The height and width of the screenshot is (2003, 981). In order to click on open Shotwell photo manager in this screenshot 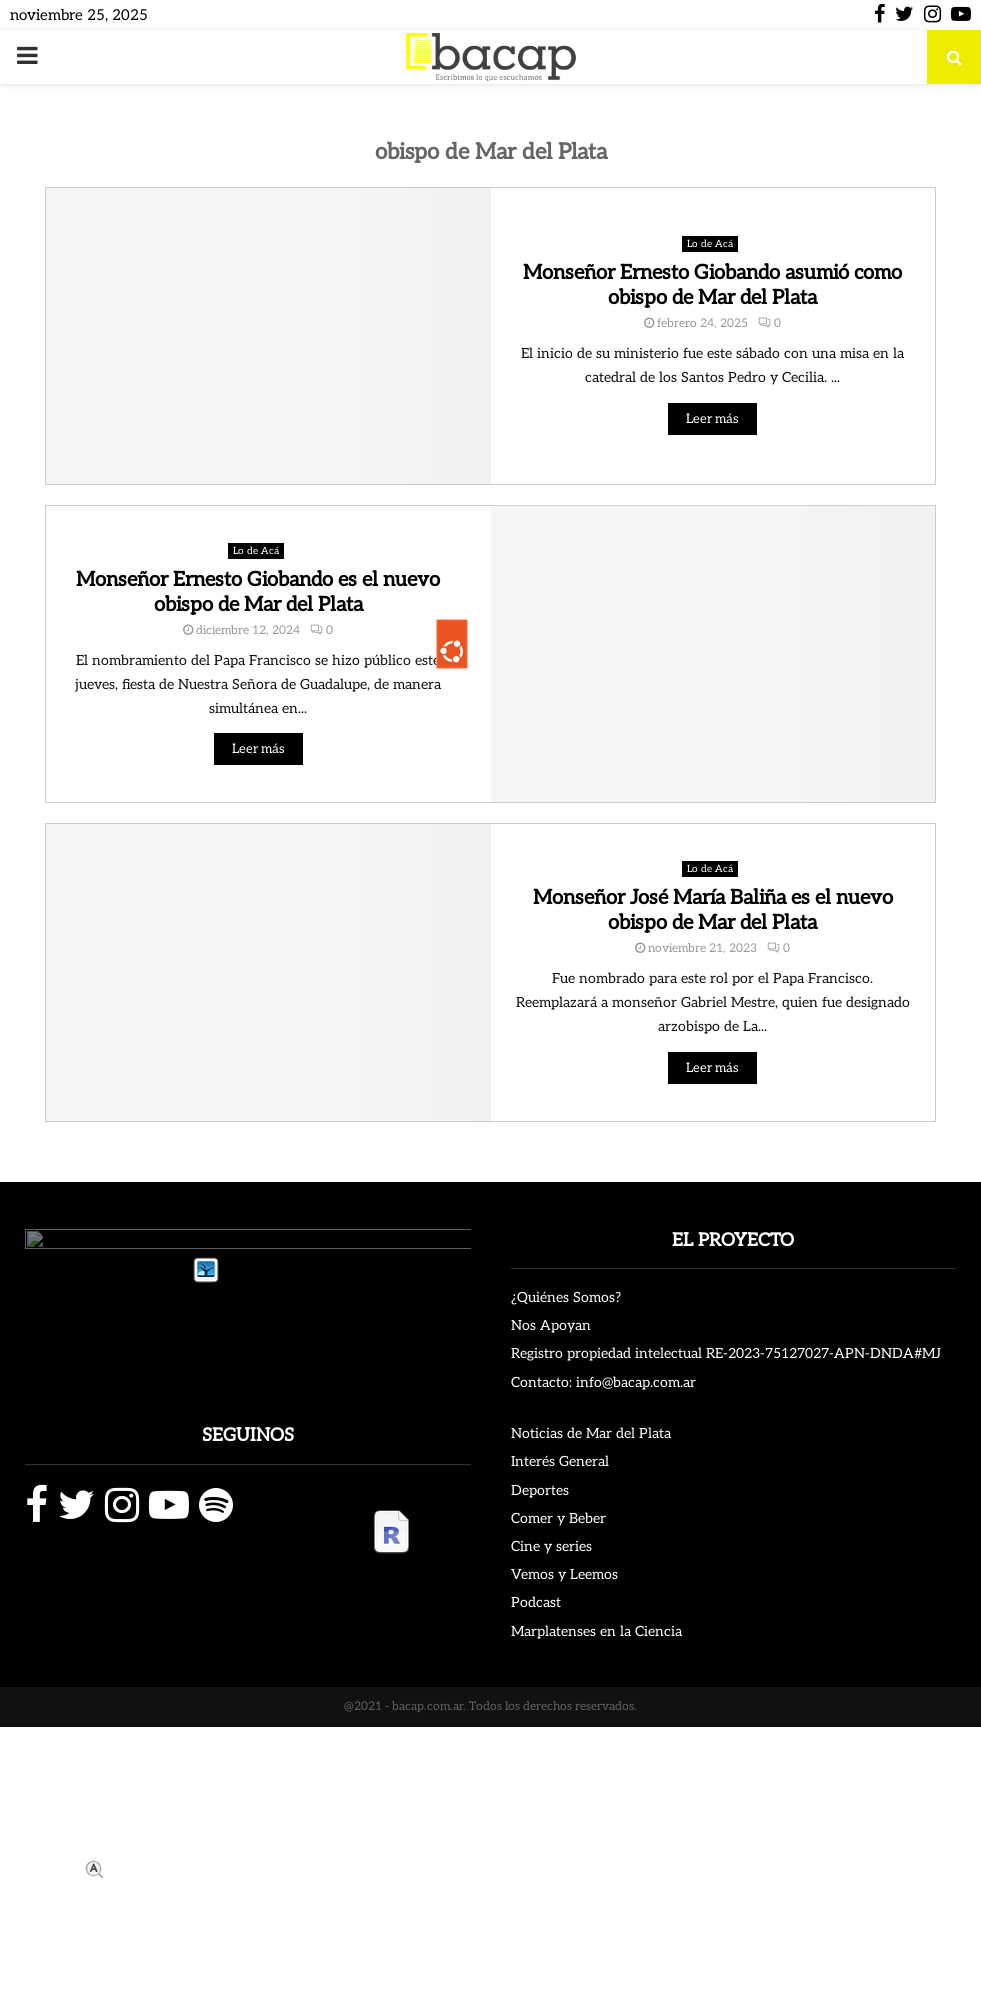, I will do `click(206, 1270)`.